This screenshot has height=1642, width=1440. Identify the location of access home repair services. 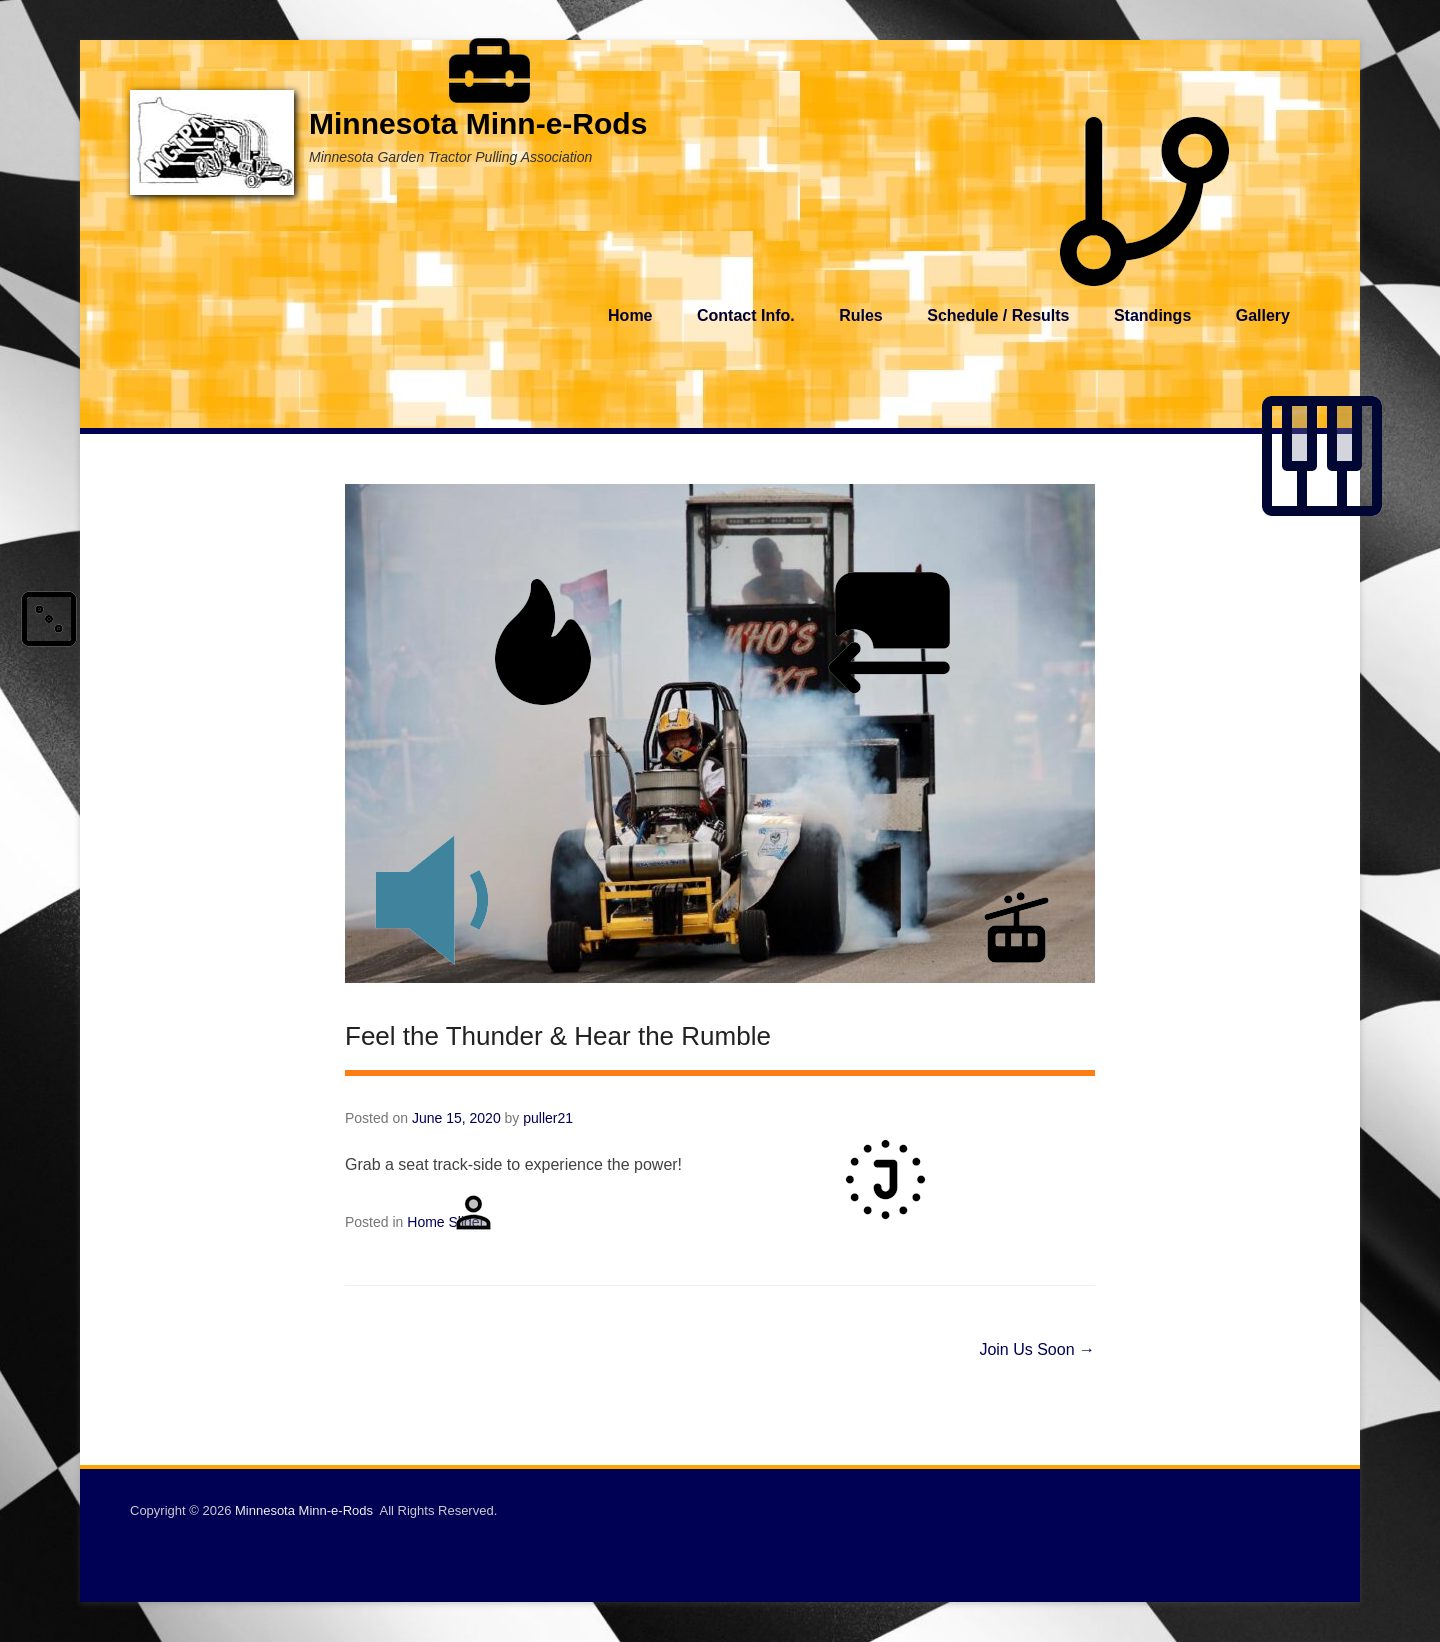
(489, 70).